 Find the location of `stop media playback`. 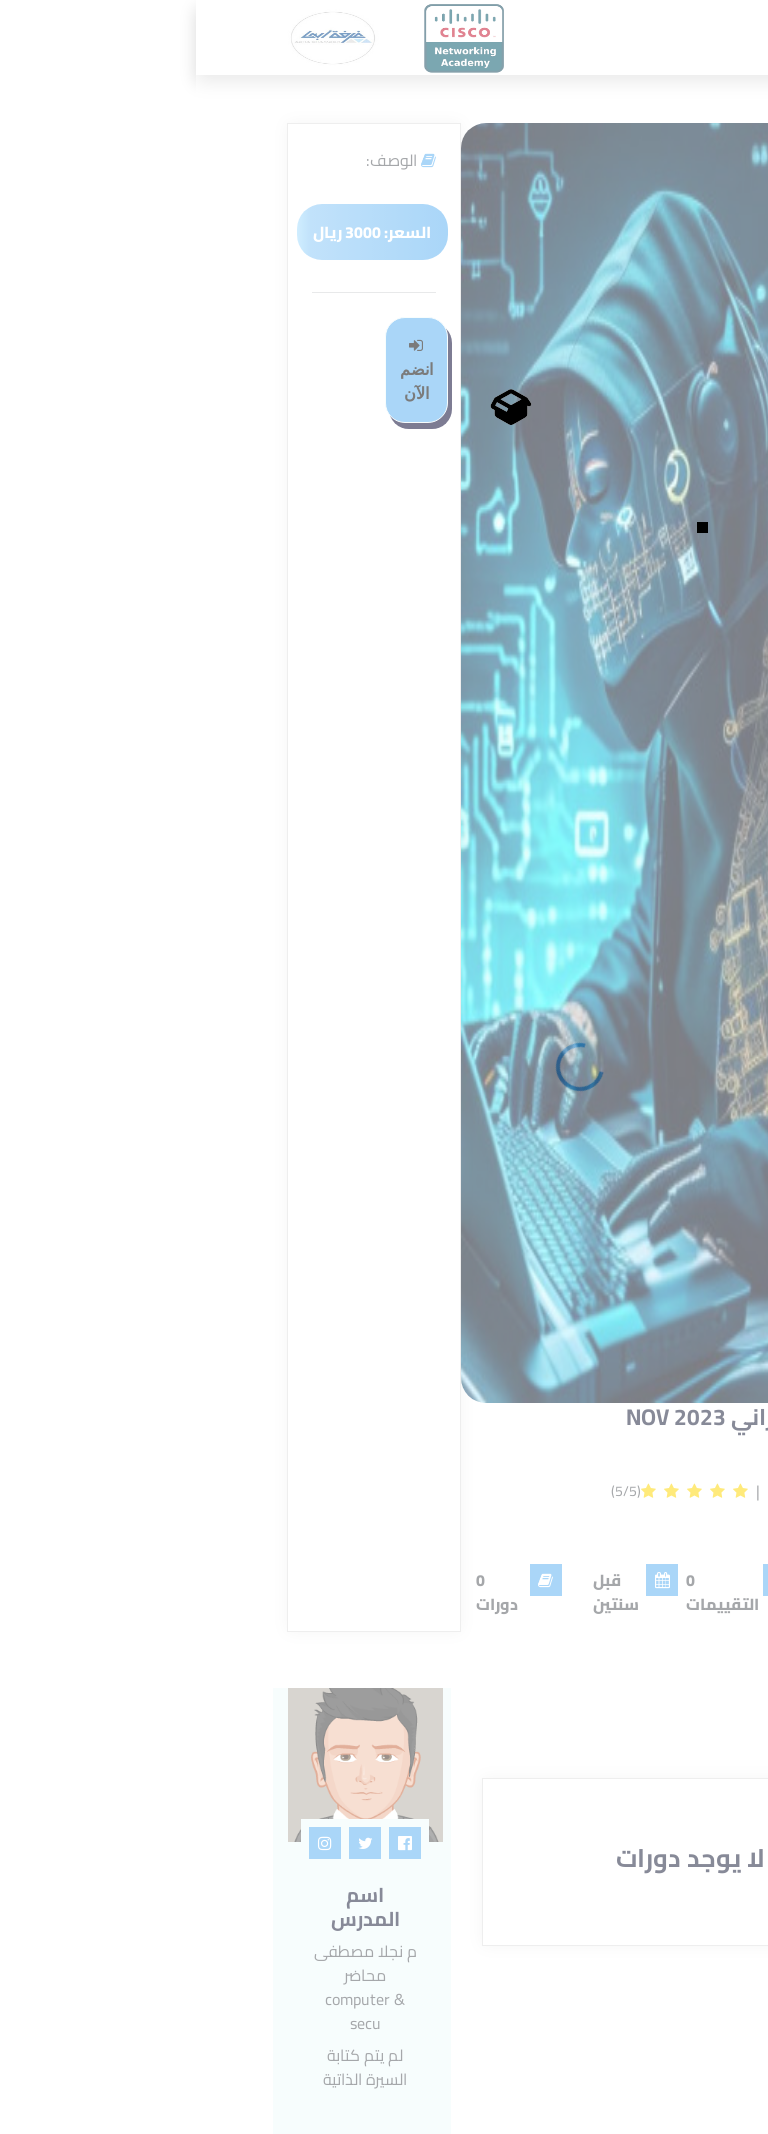

stop media playback is located at coordinates (702, 527).